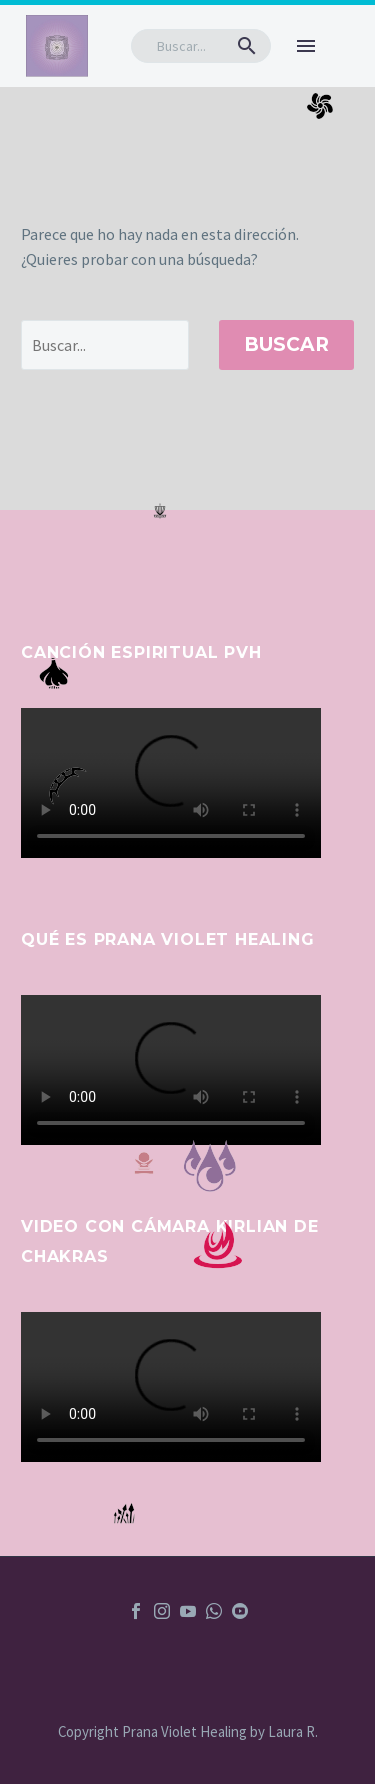 This screenshot has height=1784, width=375. I want to click on indicates humidity or moisture level, so click(210, 1166).